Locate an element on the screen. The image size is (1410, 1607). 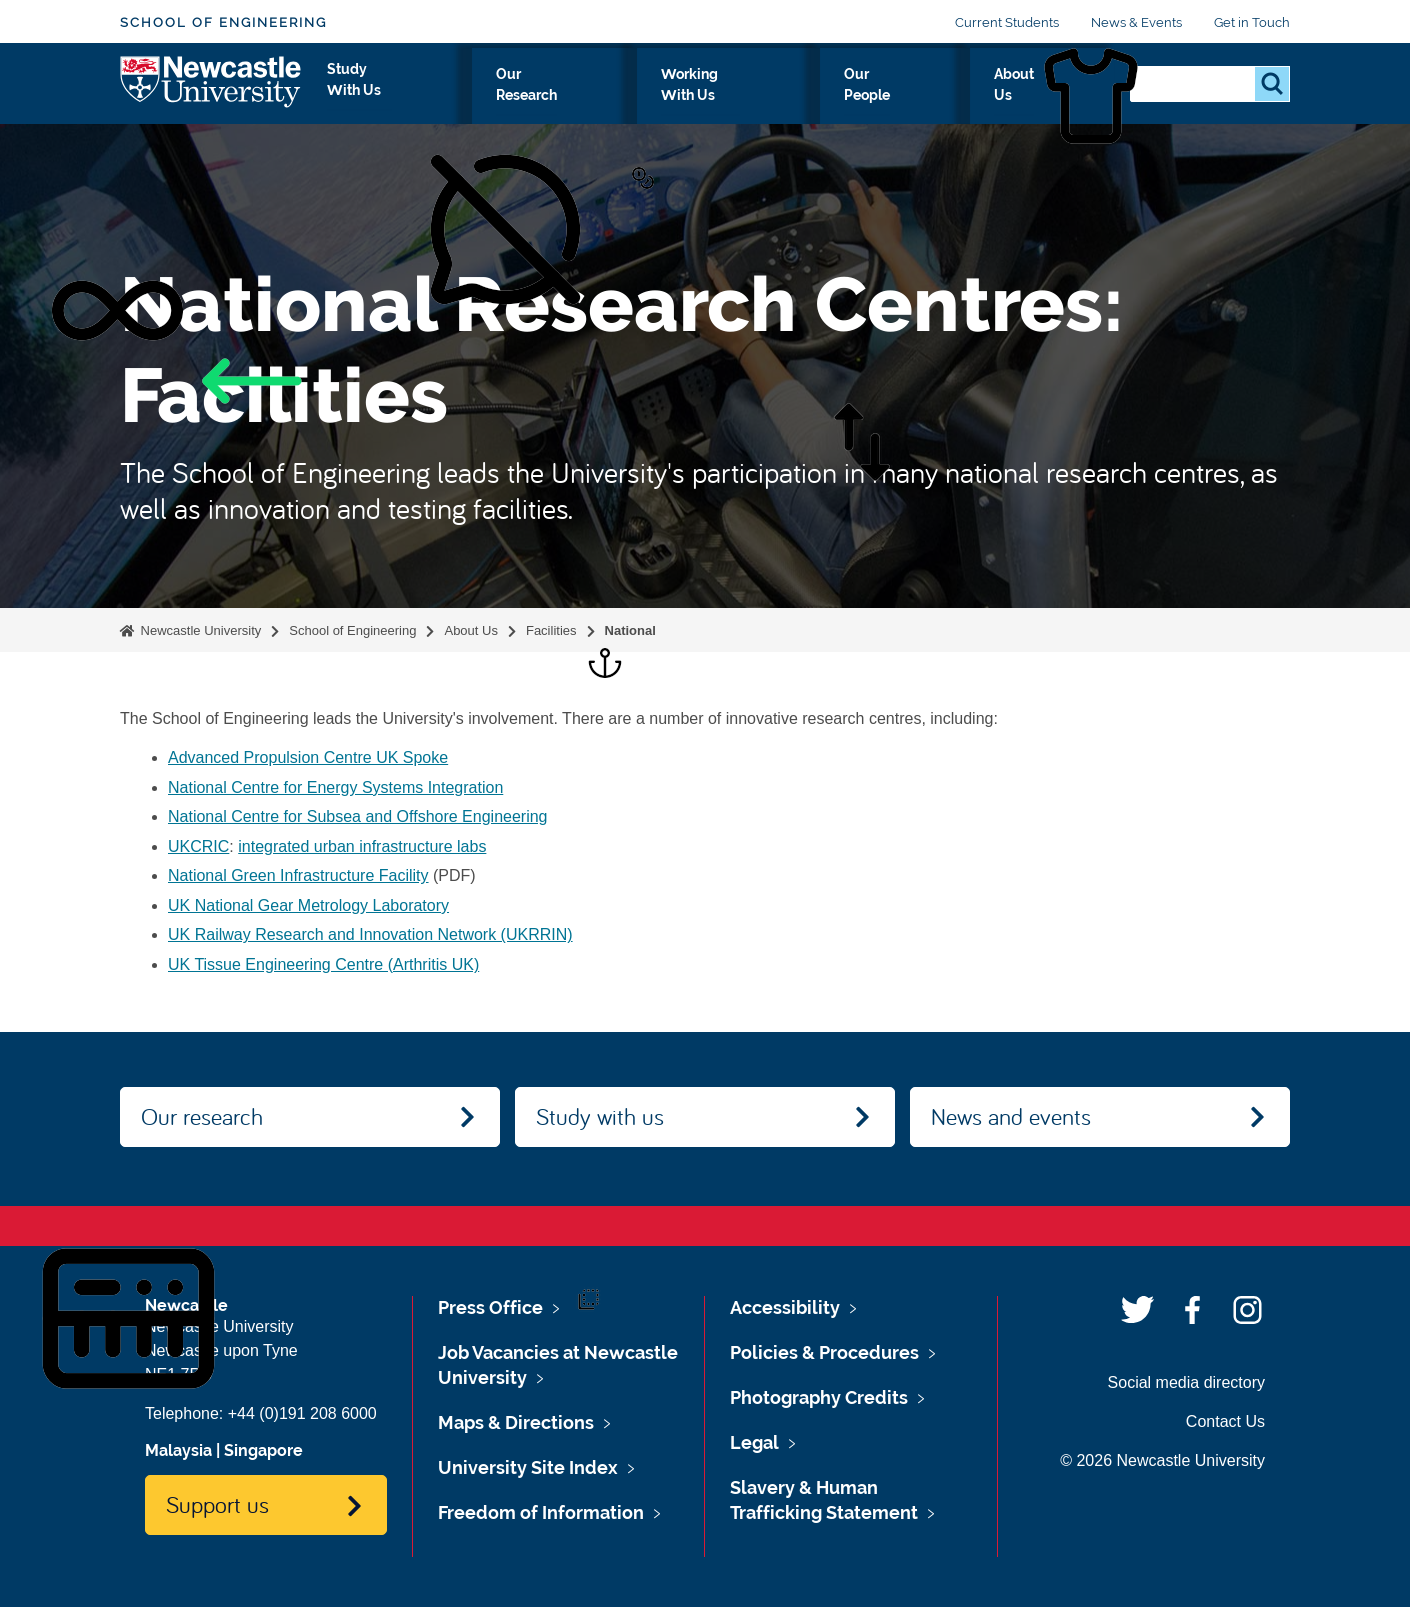
indicates unlimited or infinite content is located at coordinates (117, 310).